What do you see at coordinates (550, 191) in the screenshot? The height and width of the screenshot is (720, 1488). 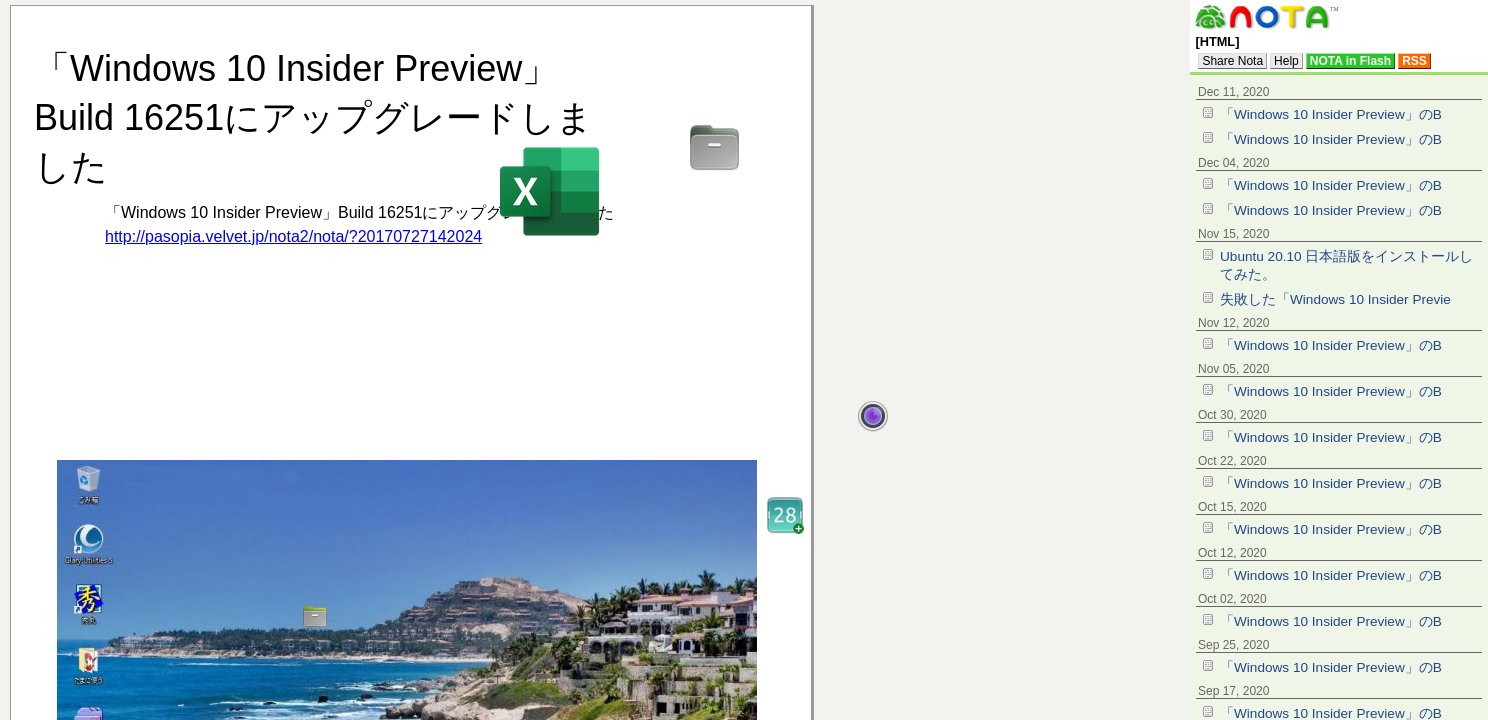 I see `open Microsoft Excel` at bounding box center [550, 191].